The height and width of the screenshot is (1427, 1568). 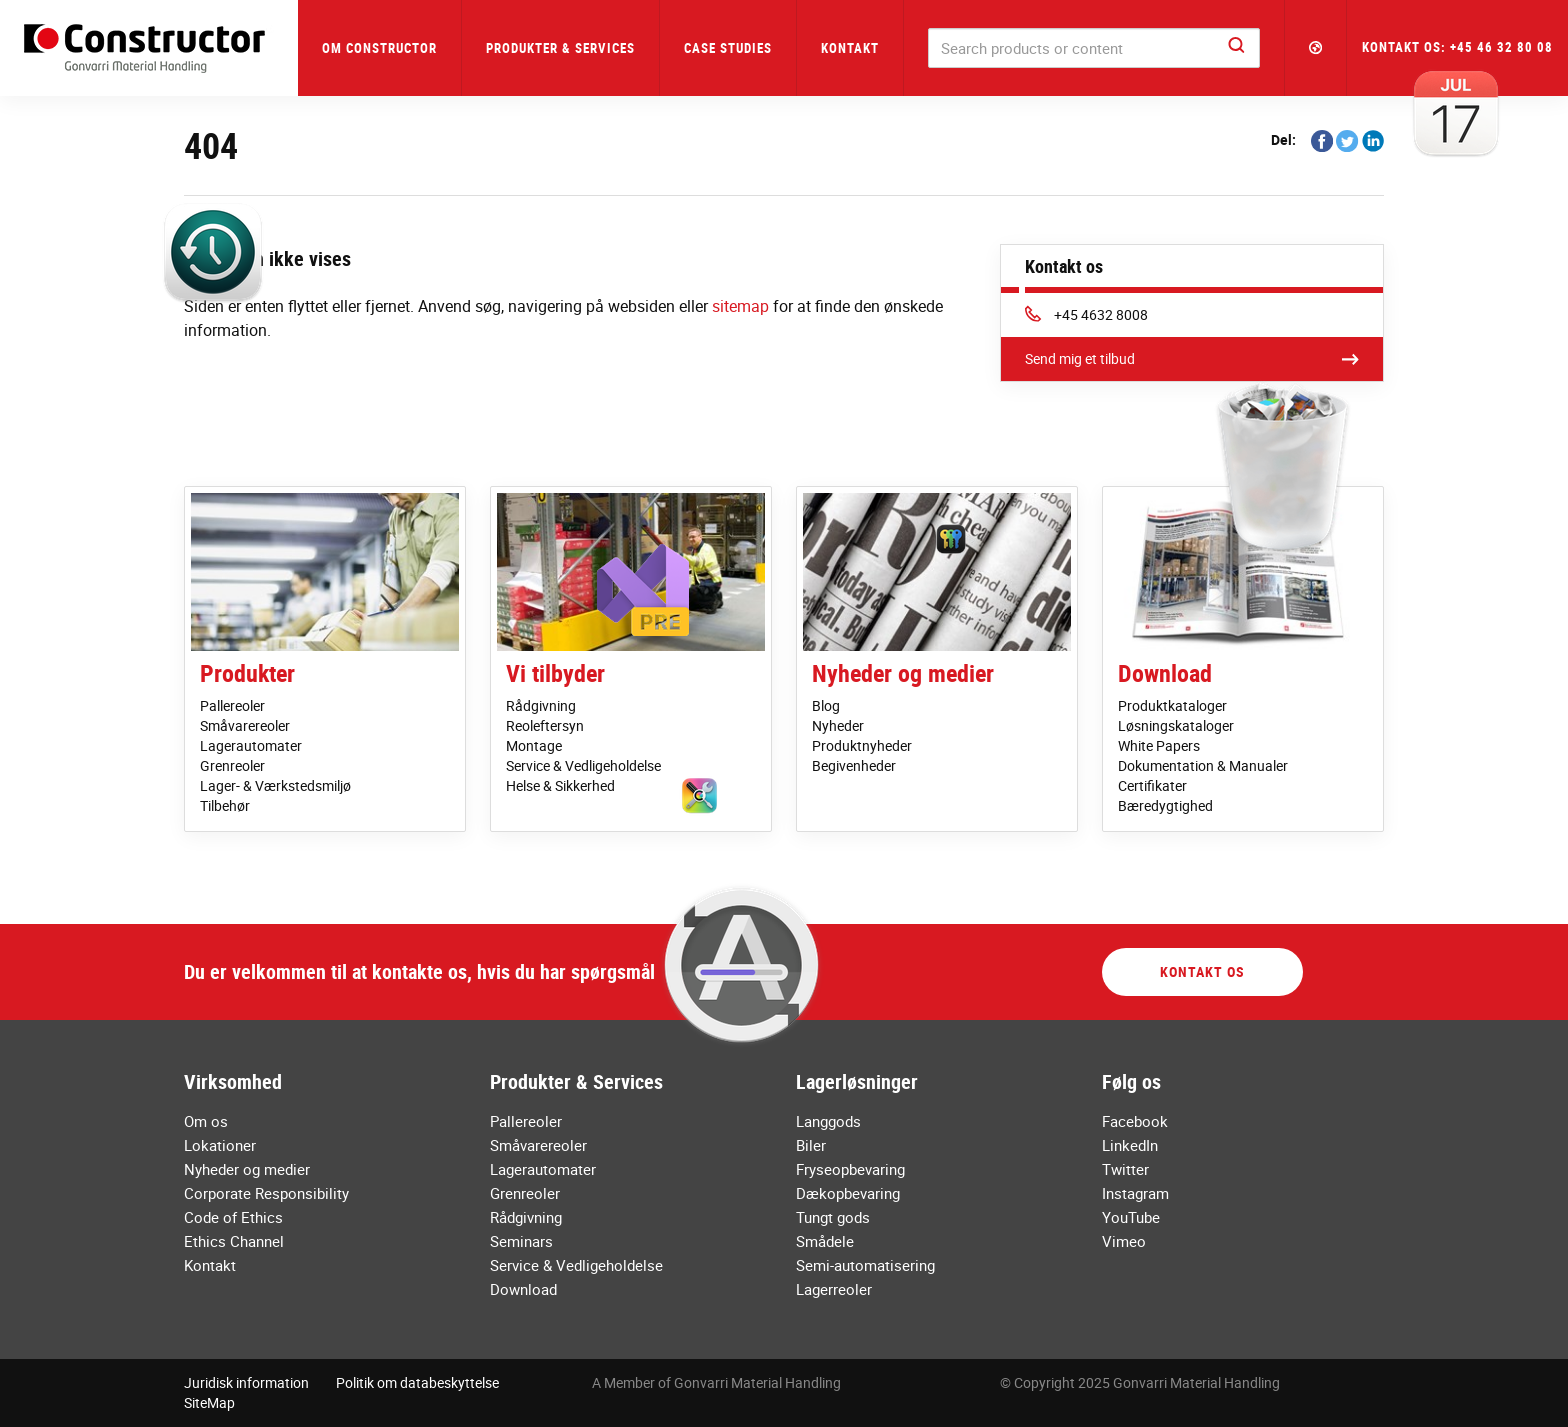 What do you see at coordinates (1283, 469) in the screenshot?
I see `trash bin containing deleted files` at bounding box center [1283, 469].